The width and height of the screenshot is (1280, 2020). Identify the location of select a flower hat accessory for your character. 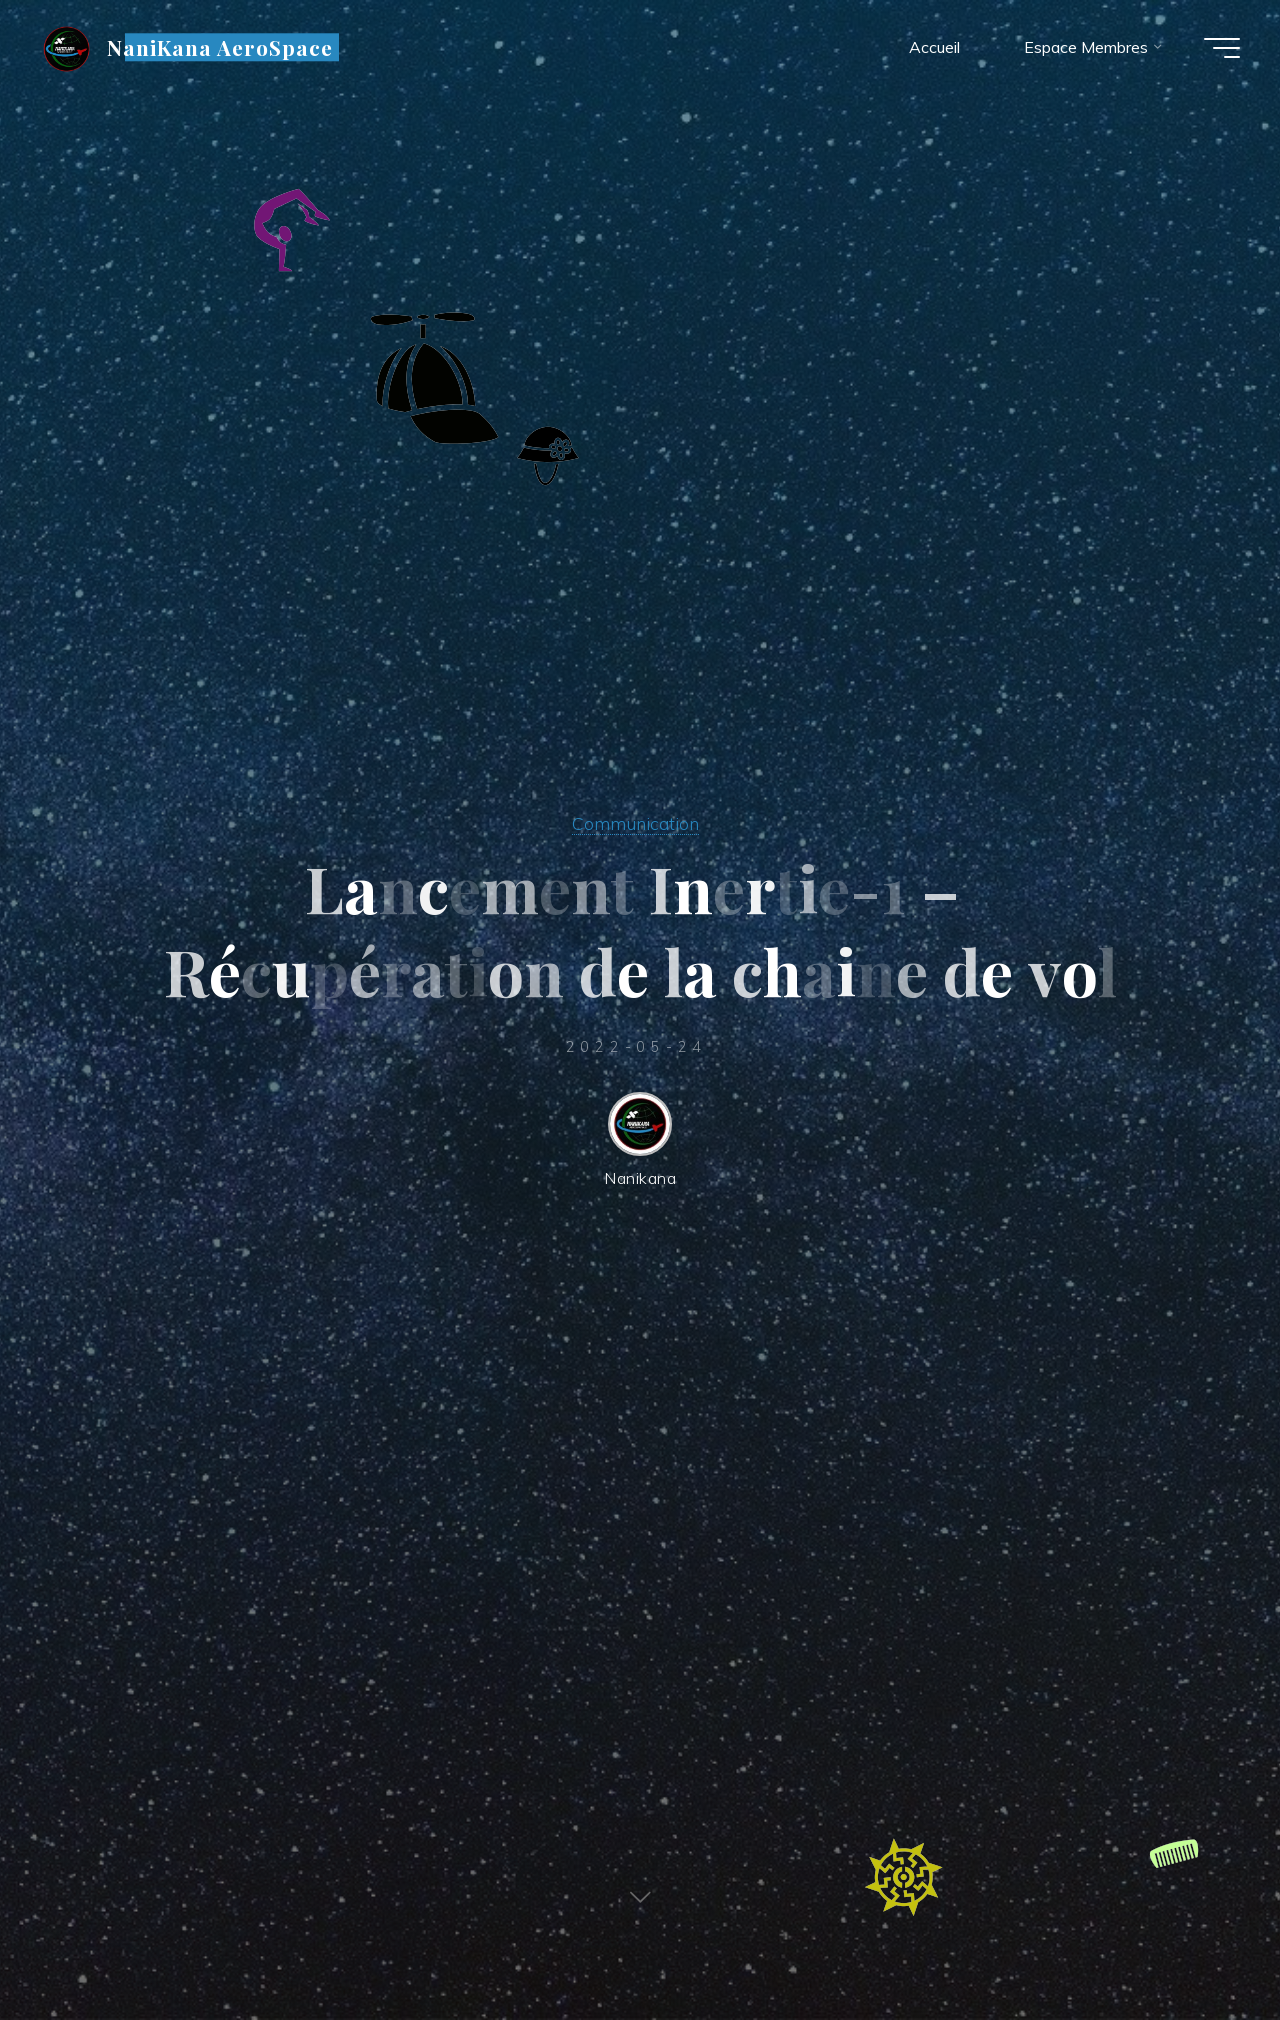
(548, 456).